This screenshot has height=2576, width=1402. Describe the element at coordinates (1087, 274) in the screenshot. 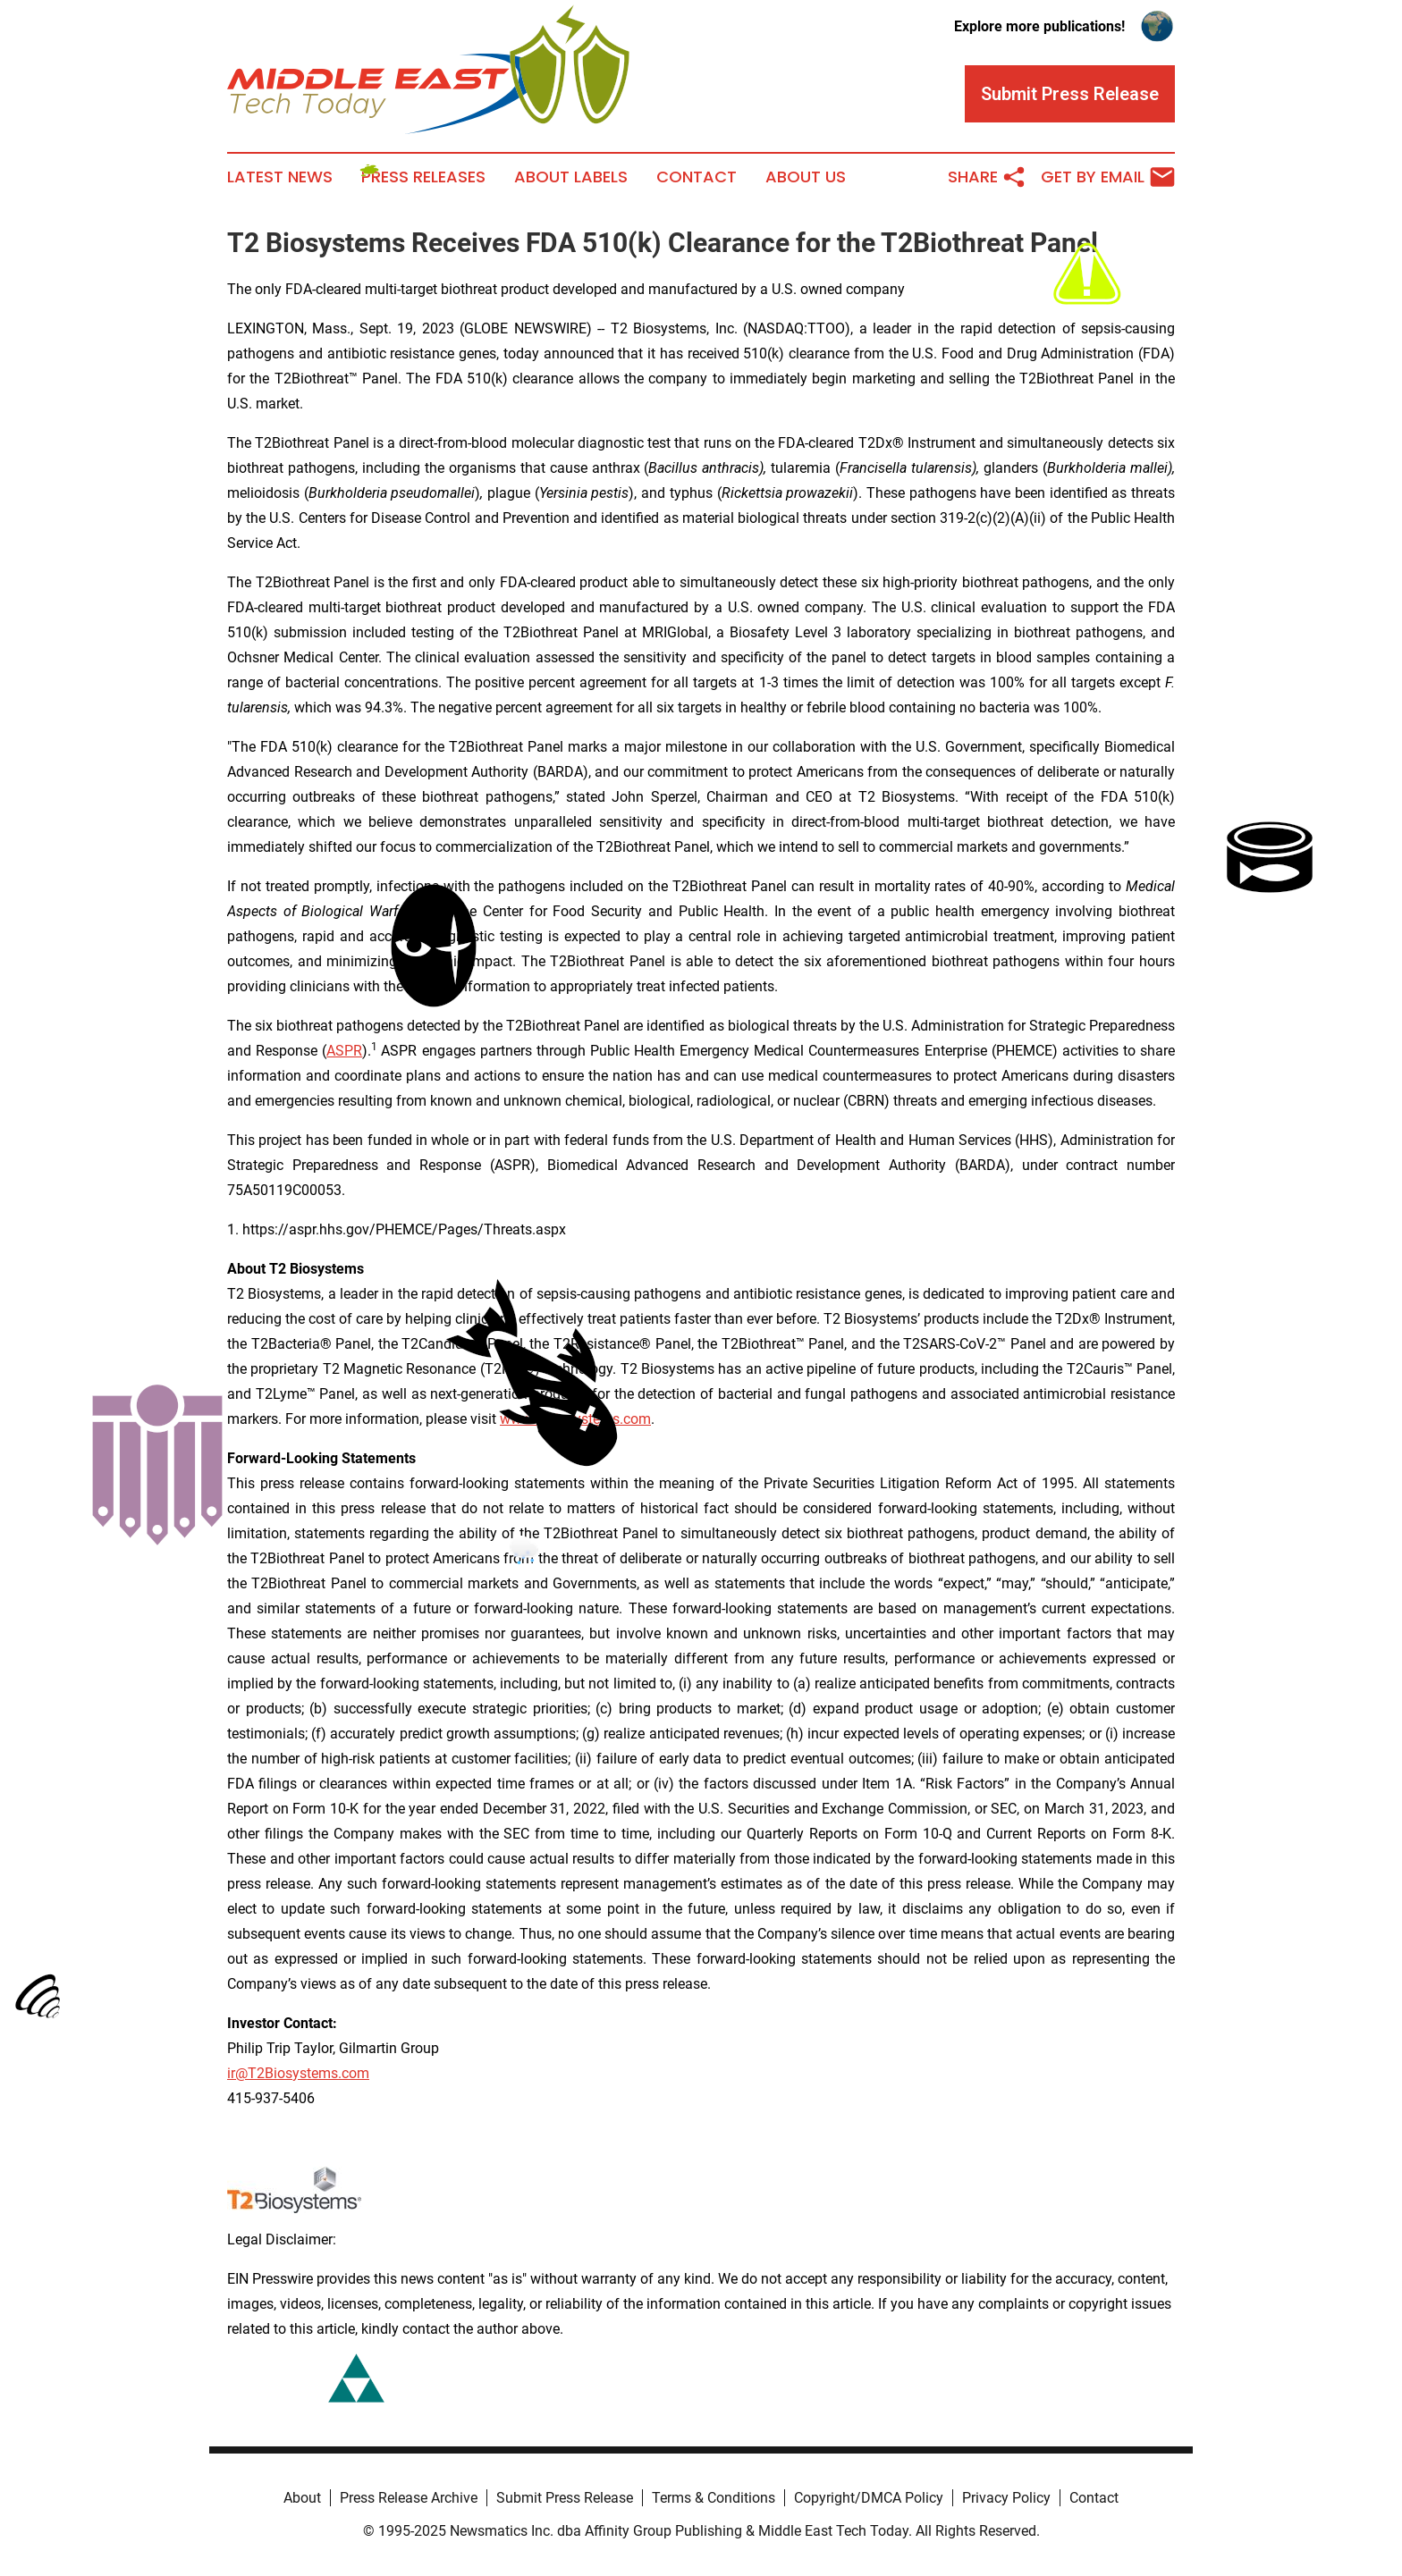

I see `warning or hazard alert indicator` at that location.